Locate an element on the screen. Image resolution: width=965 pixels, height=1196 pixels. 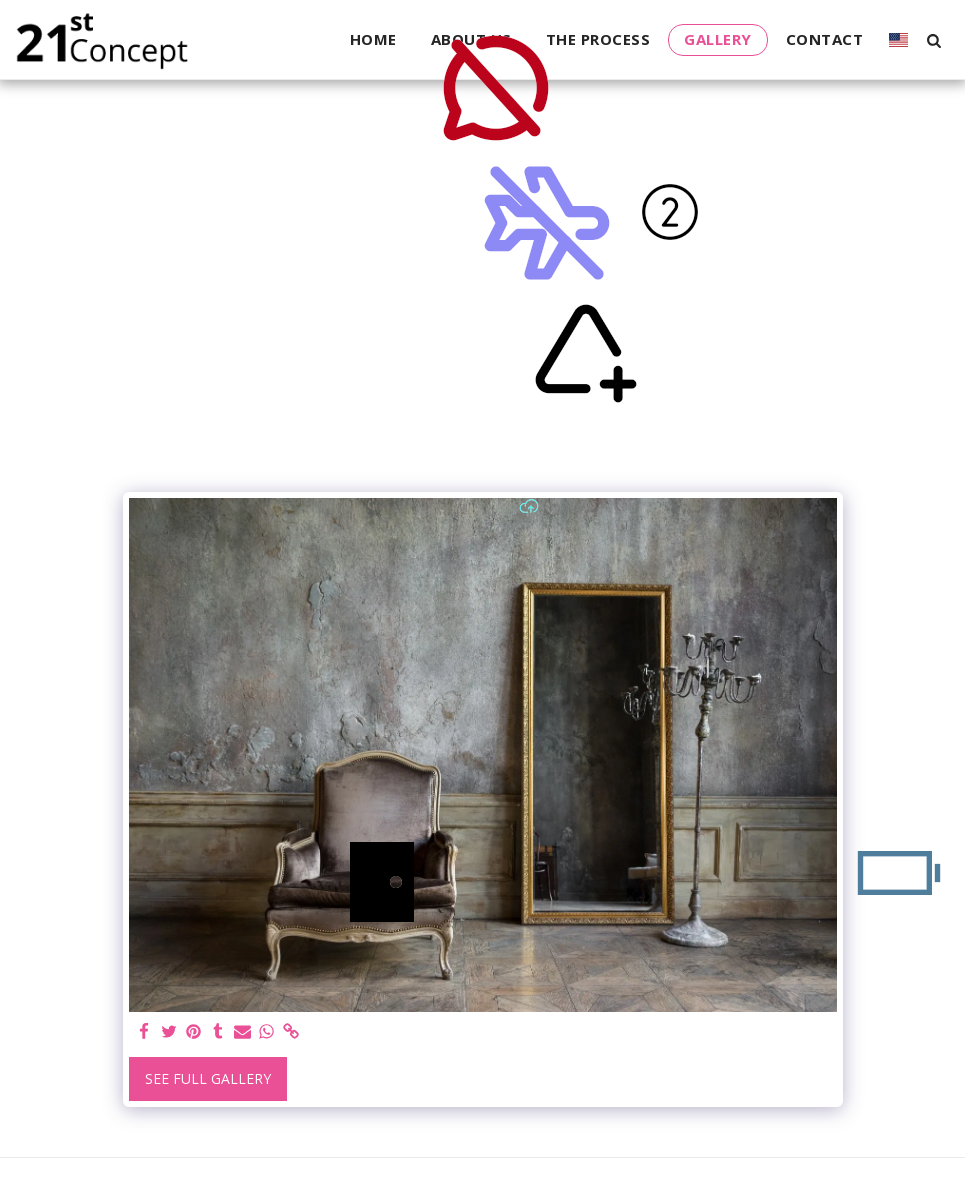
mute or disable chat notifications is located at coordinates (496, 88).